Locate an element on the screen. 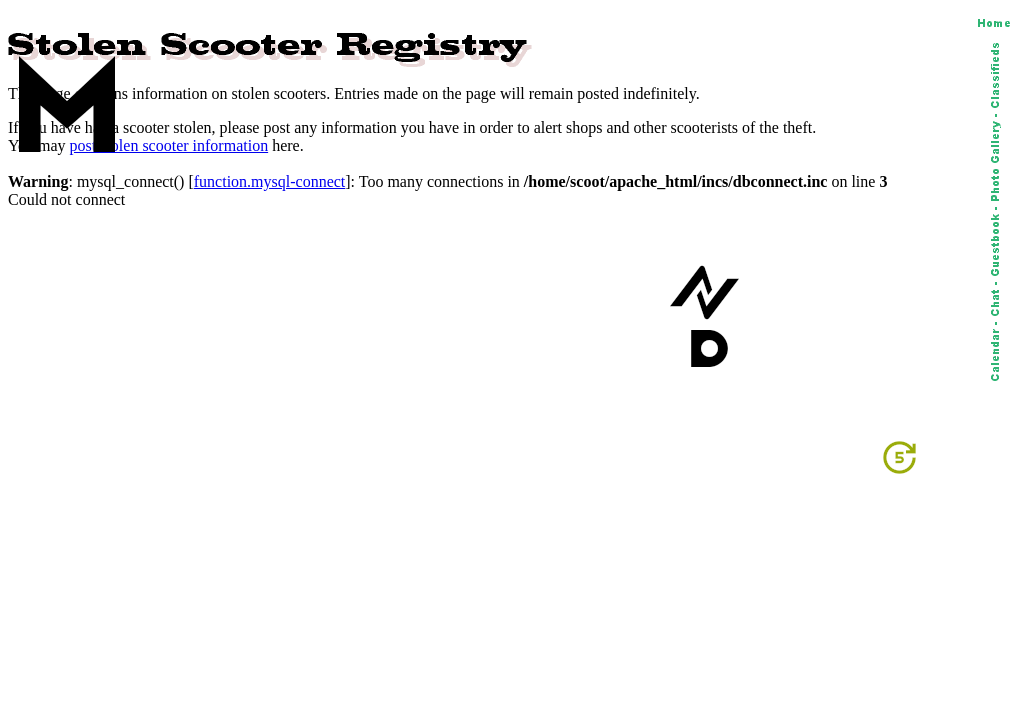 The image size is (1024, 720). Monster Energy brand logo is located at coordinates (67, 104).